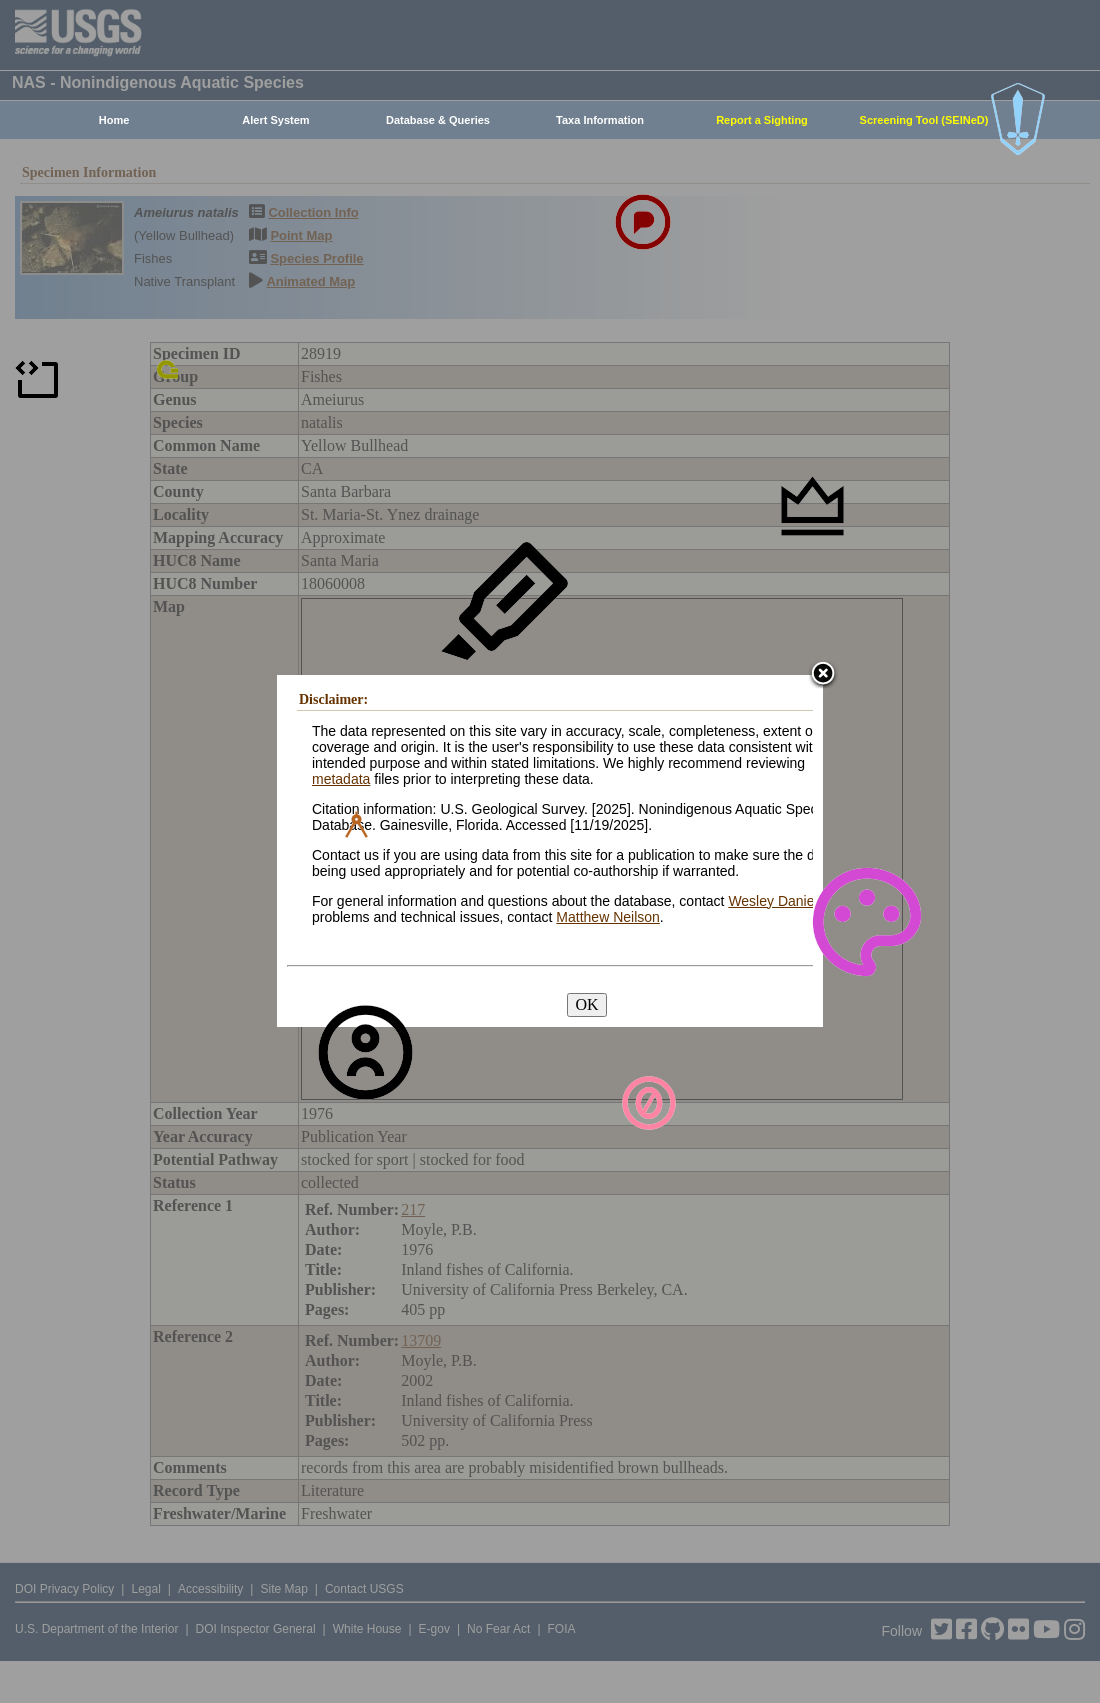 Image resolution: width=1100 pixels, height=1703 pixels. What do you see at coordinates (643, 222) in the screenshot?
I see `open the pixelfed app` at bounding box center [643, 222].